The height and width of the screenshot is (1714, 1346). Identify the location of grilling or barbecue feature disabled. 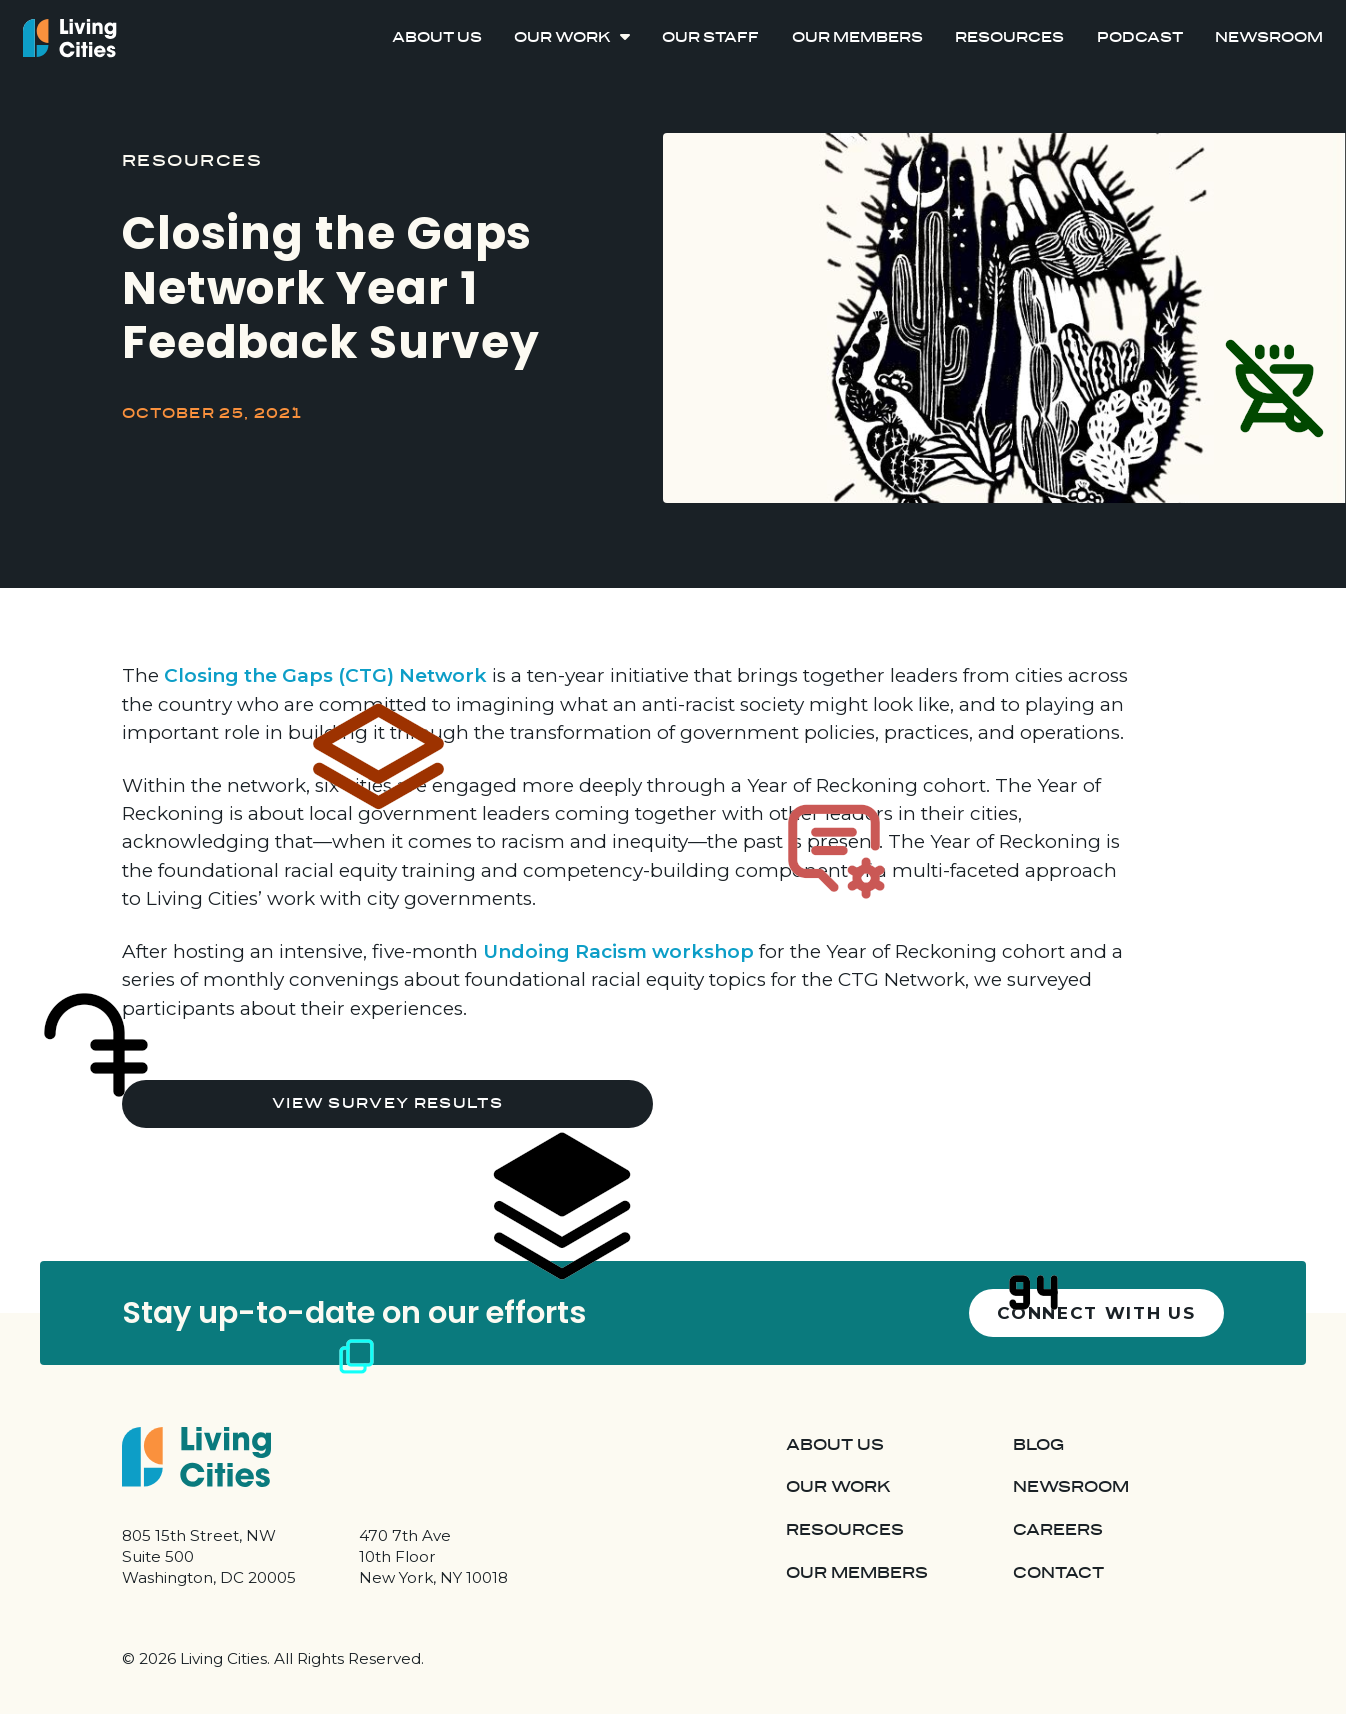
(1274, 388).